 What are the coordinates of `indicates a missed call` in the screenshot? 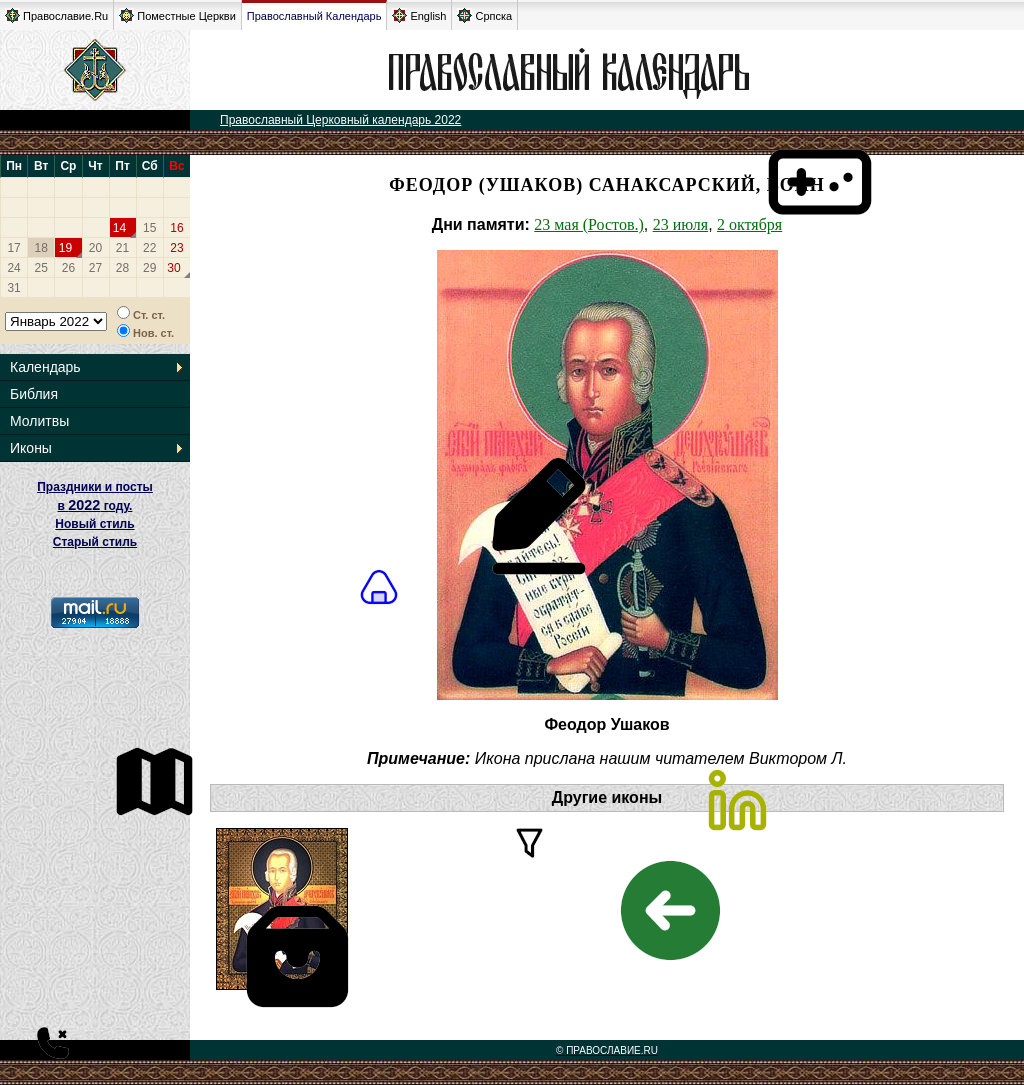 It's located at (53, 1043).